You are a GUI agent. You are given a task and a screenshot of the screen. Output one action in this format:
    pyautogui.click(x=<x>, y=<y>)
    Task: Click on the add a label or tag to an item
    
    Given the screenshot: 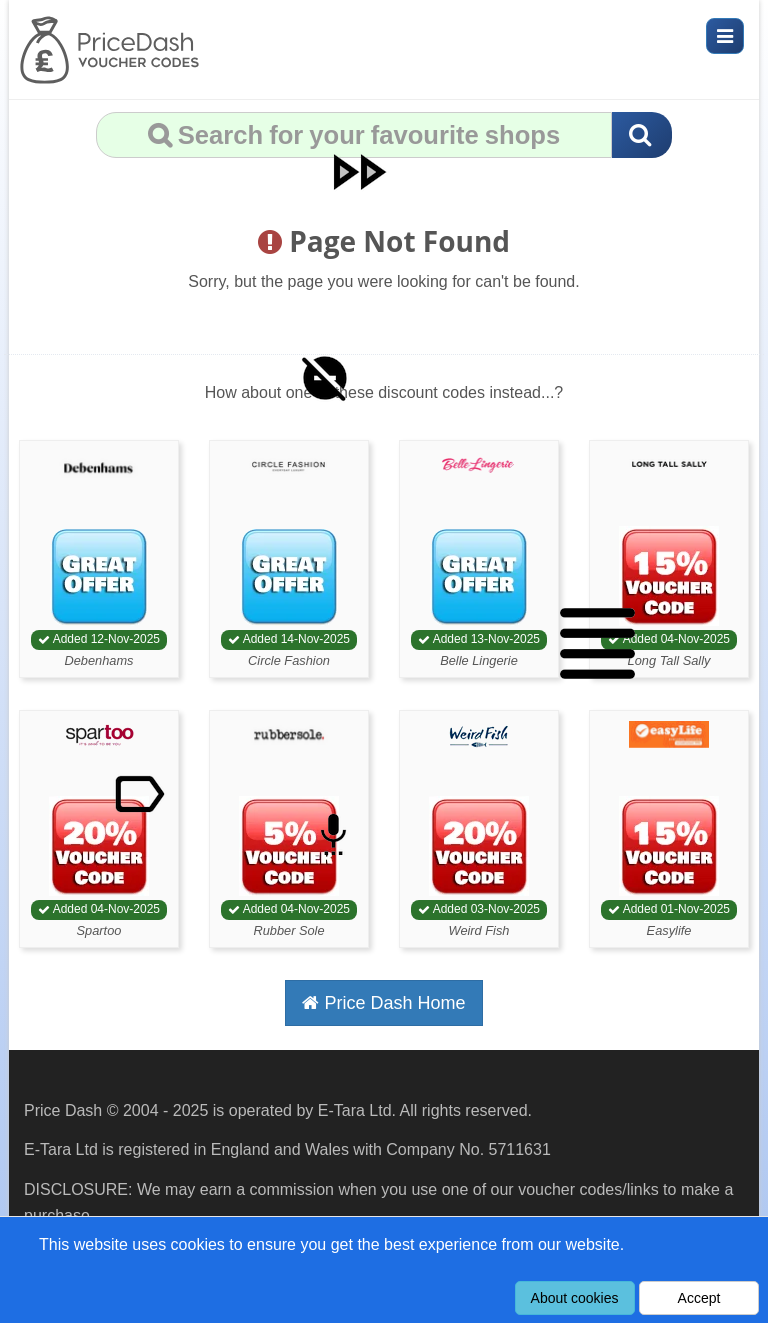 What is the action you would take?
    pyautogui.click(x=139, y=794)
    